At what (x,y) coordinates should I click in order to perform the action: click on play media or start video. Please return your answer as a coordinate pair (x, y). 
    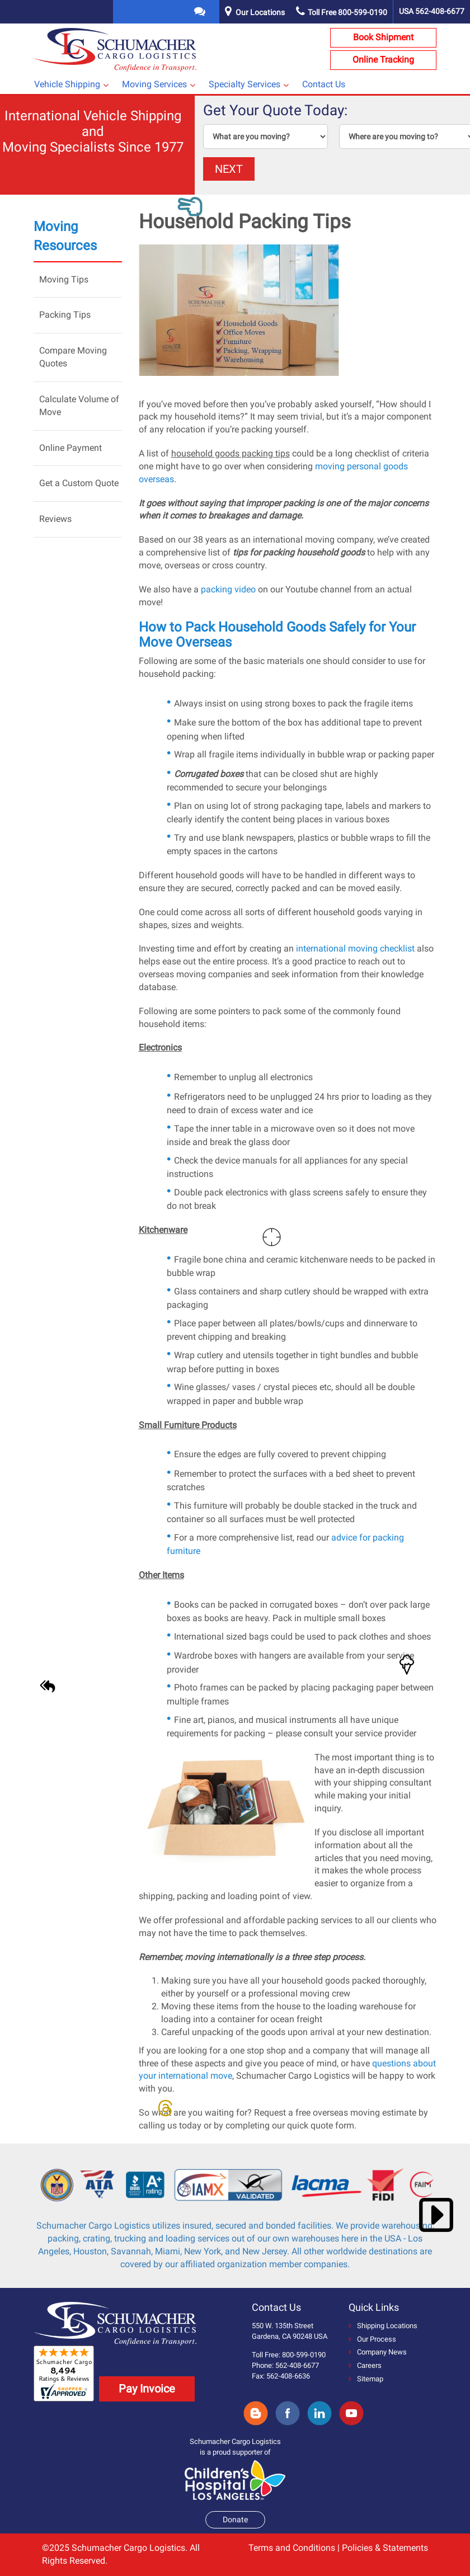
    Looking at the image, I should click on (436, 2215).